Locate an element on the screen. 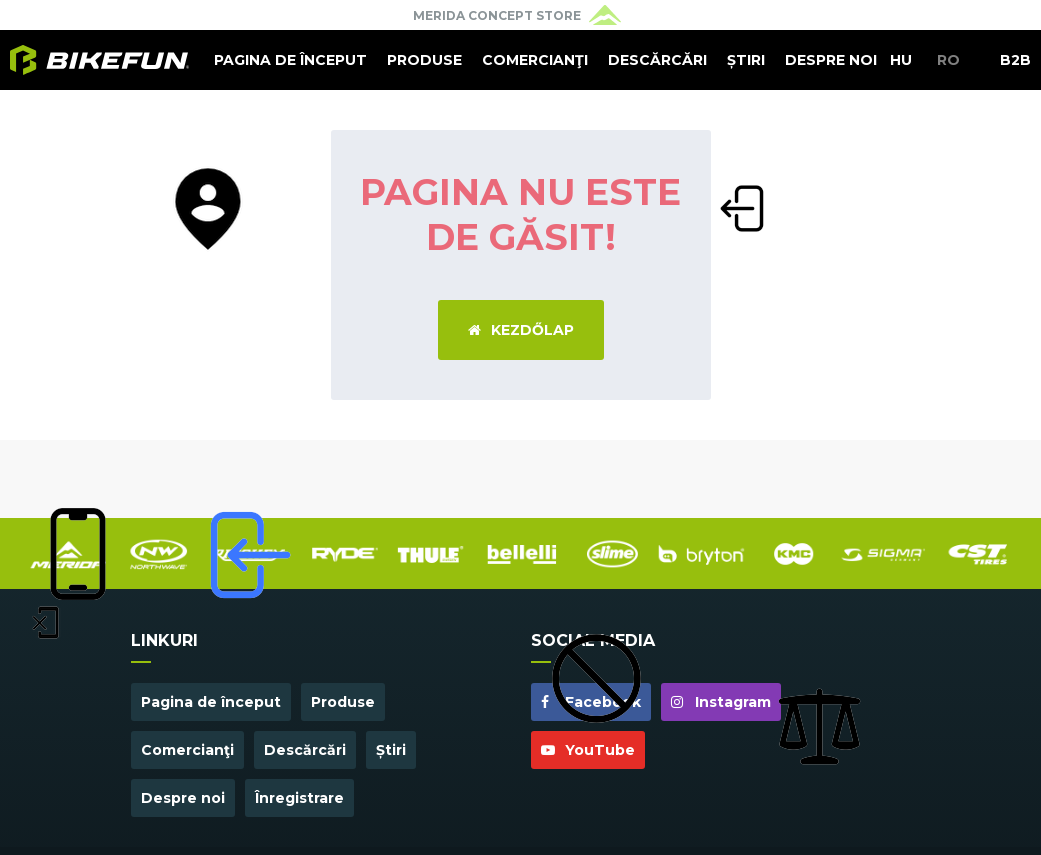  disconnect or unlink a mobile device is located at coordinates (45, 622).